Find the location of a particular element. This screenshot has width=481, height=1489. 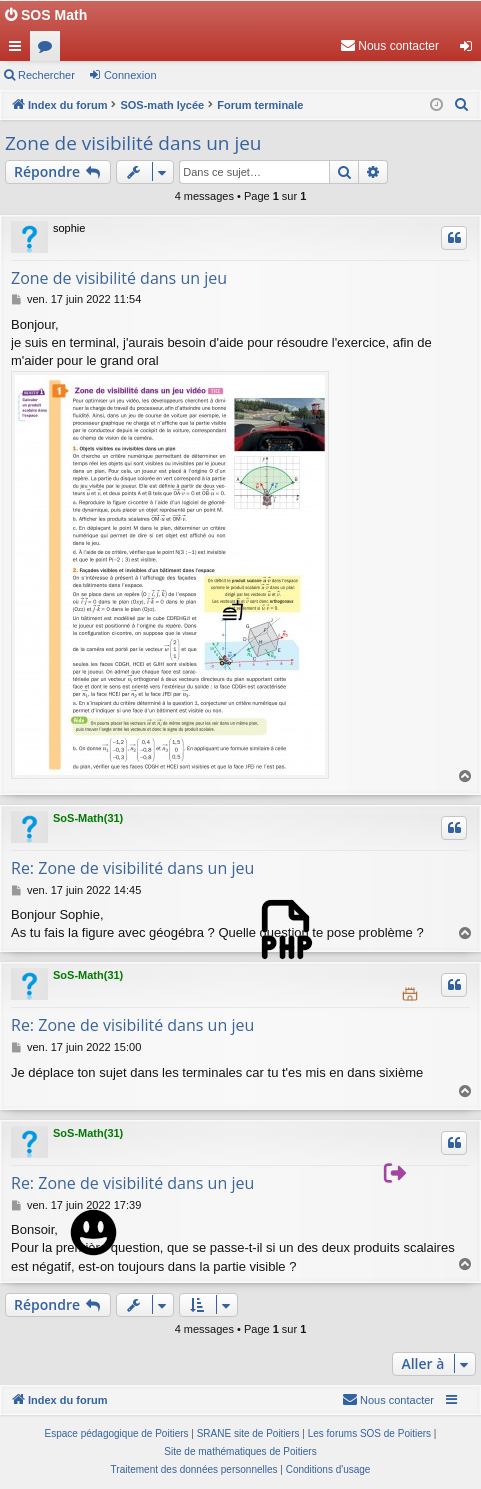

indicates a PHP file type is located at coordinates (285, 929).